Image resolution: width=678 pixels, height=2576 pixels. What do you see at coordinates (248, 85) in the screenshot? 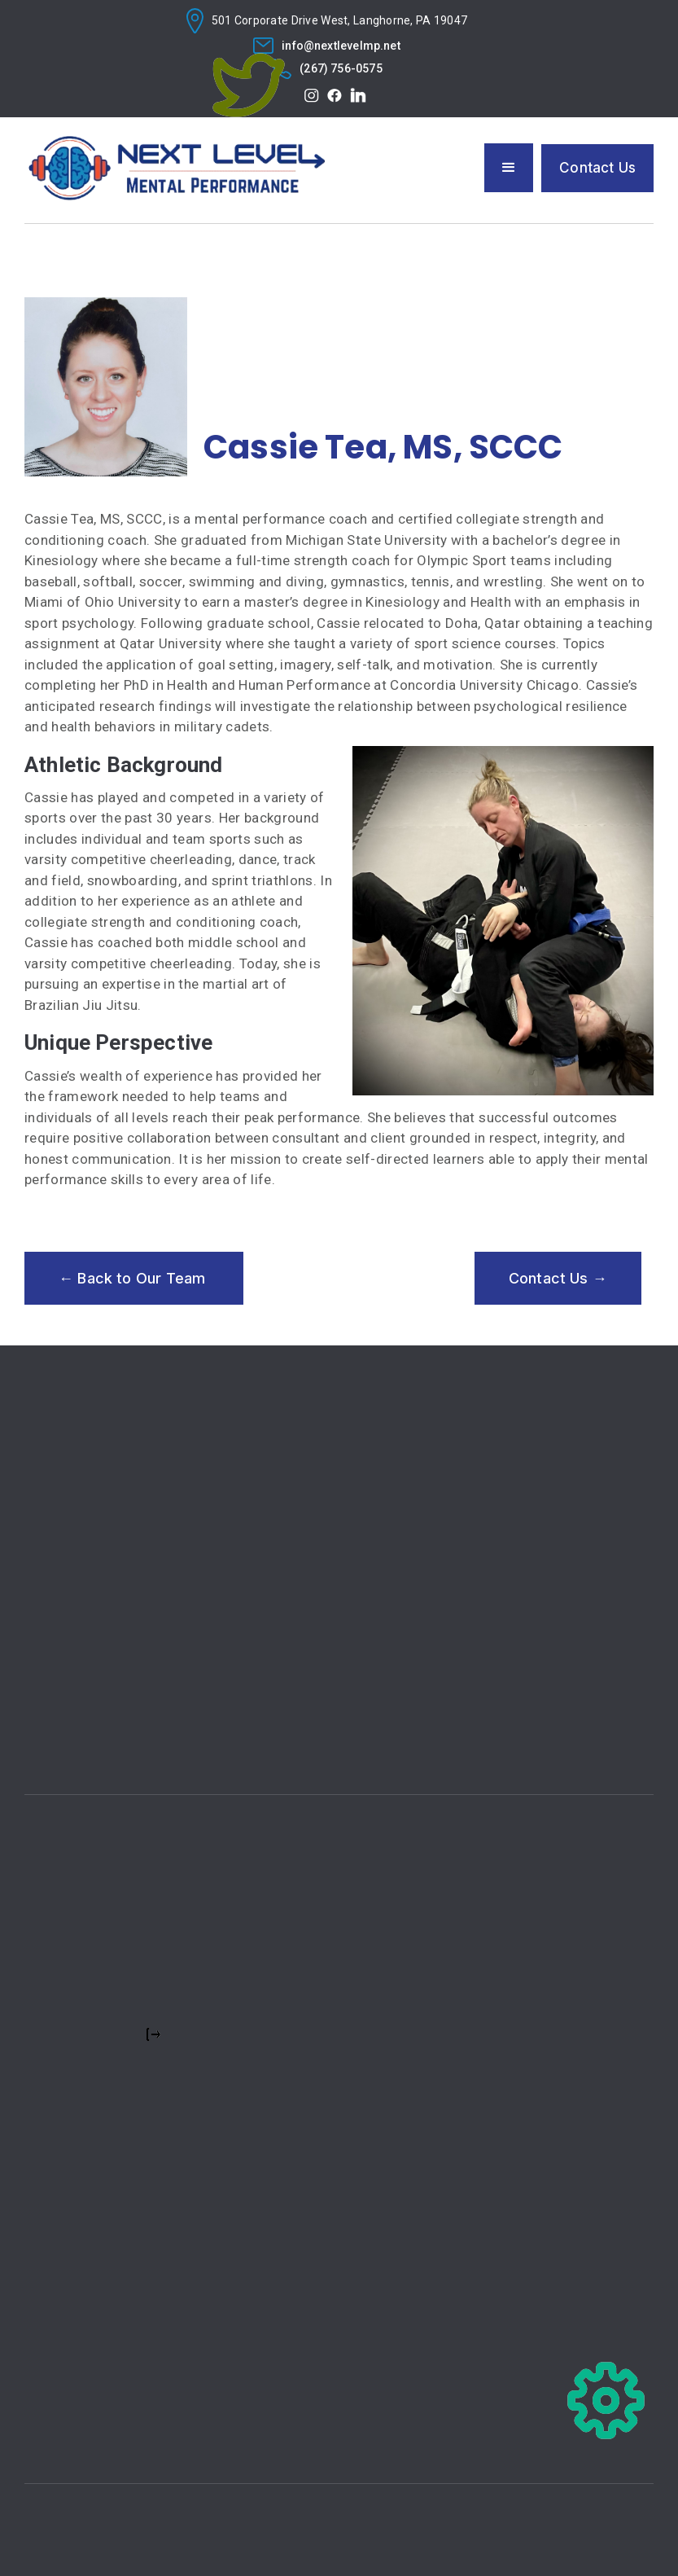
I see `share to twitter` at bounding box center [248, 85].